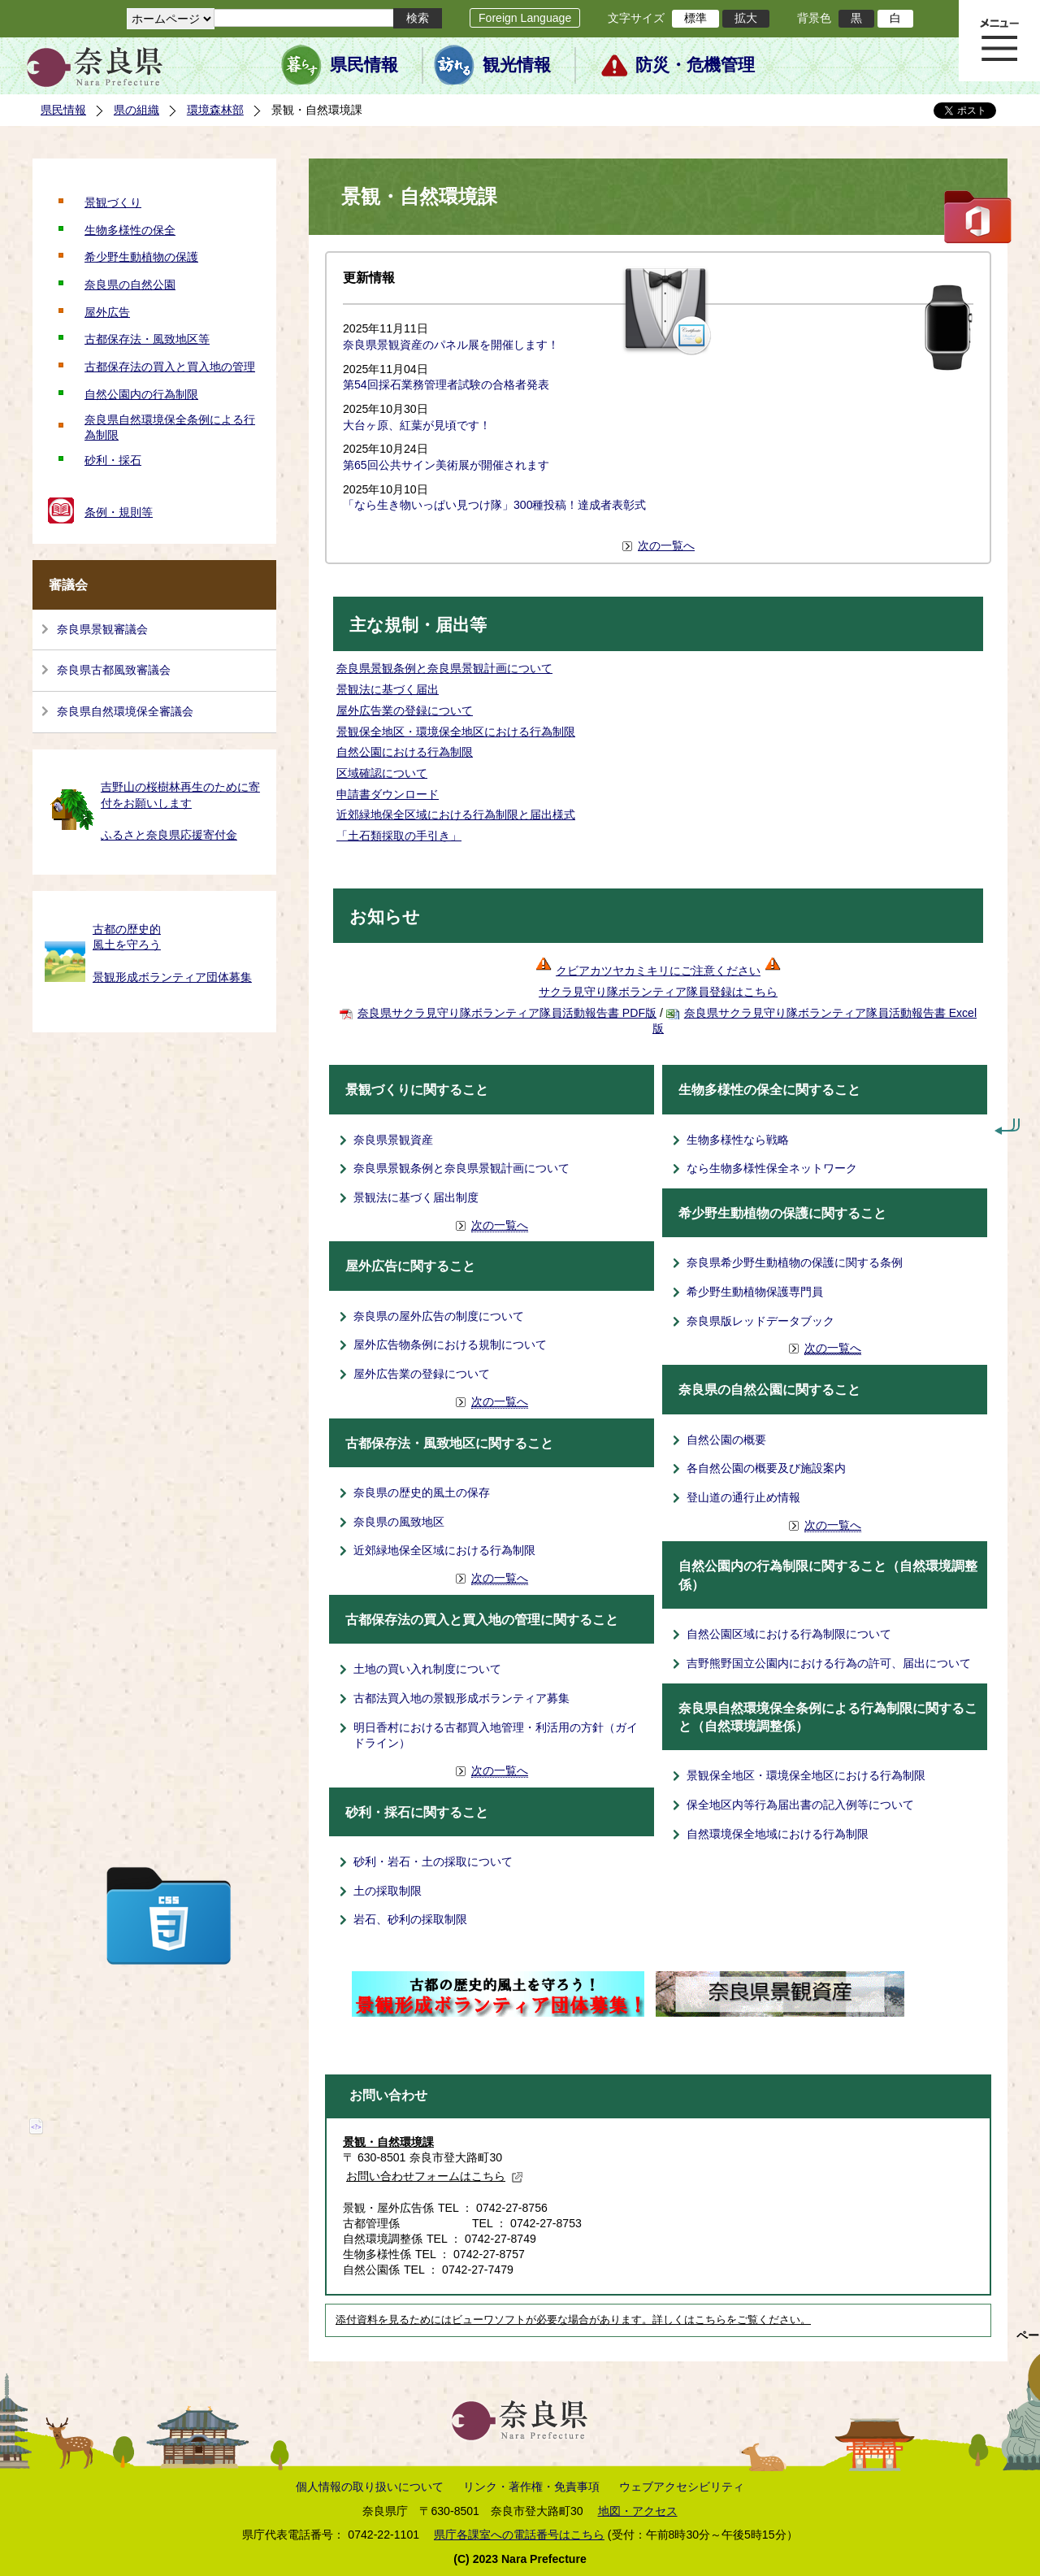 The image size is (1040, 2576). I want to click on open microsoft office documents folder, so click(977, 219).